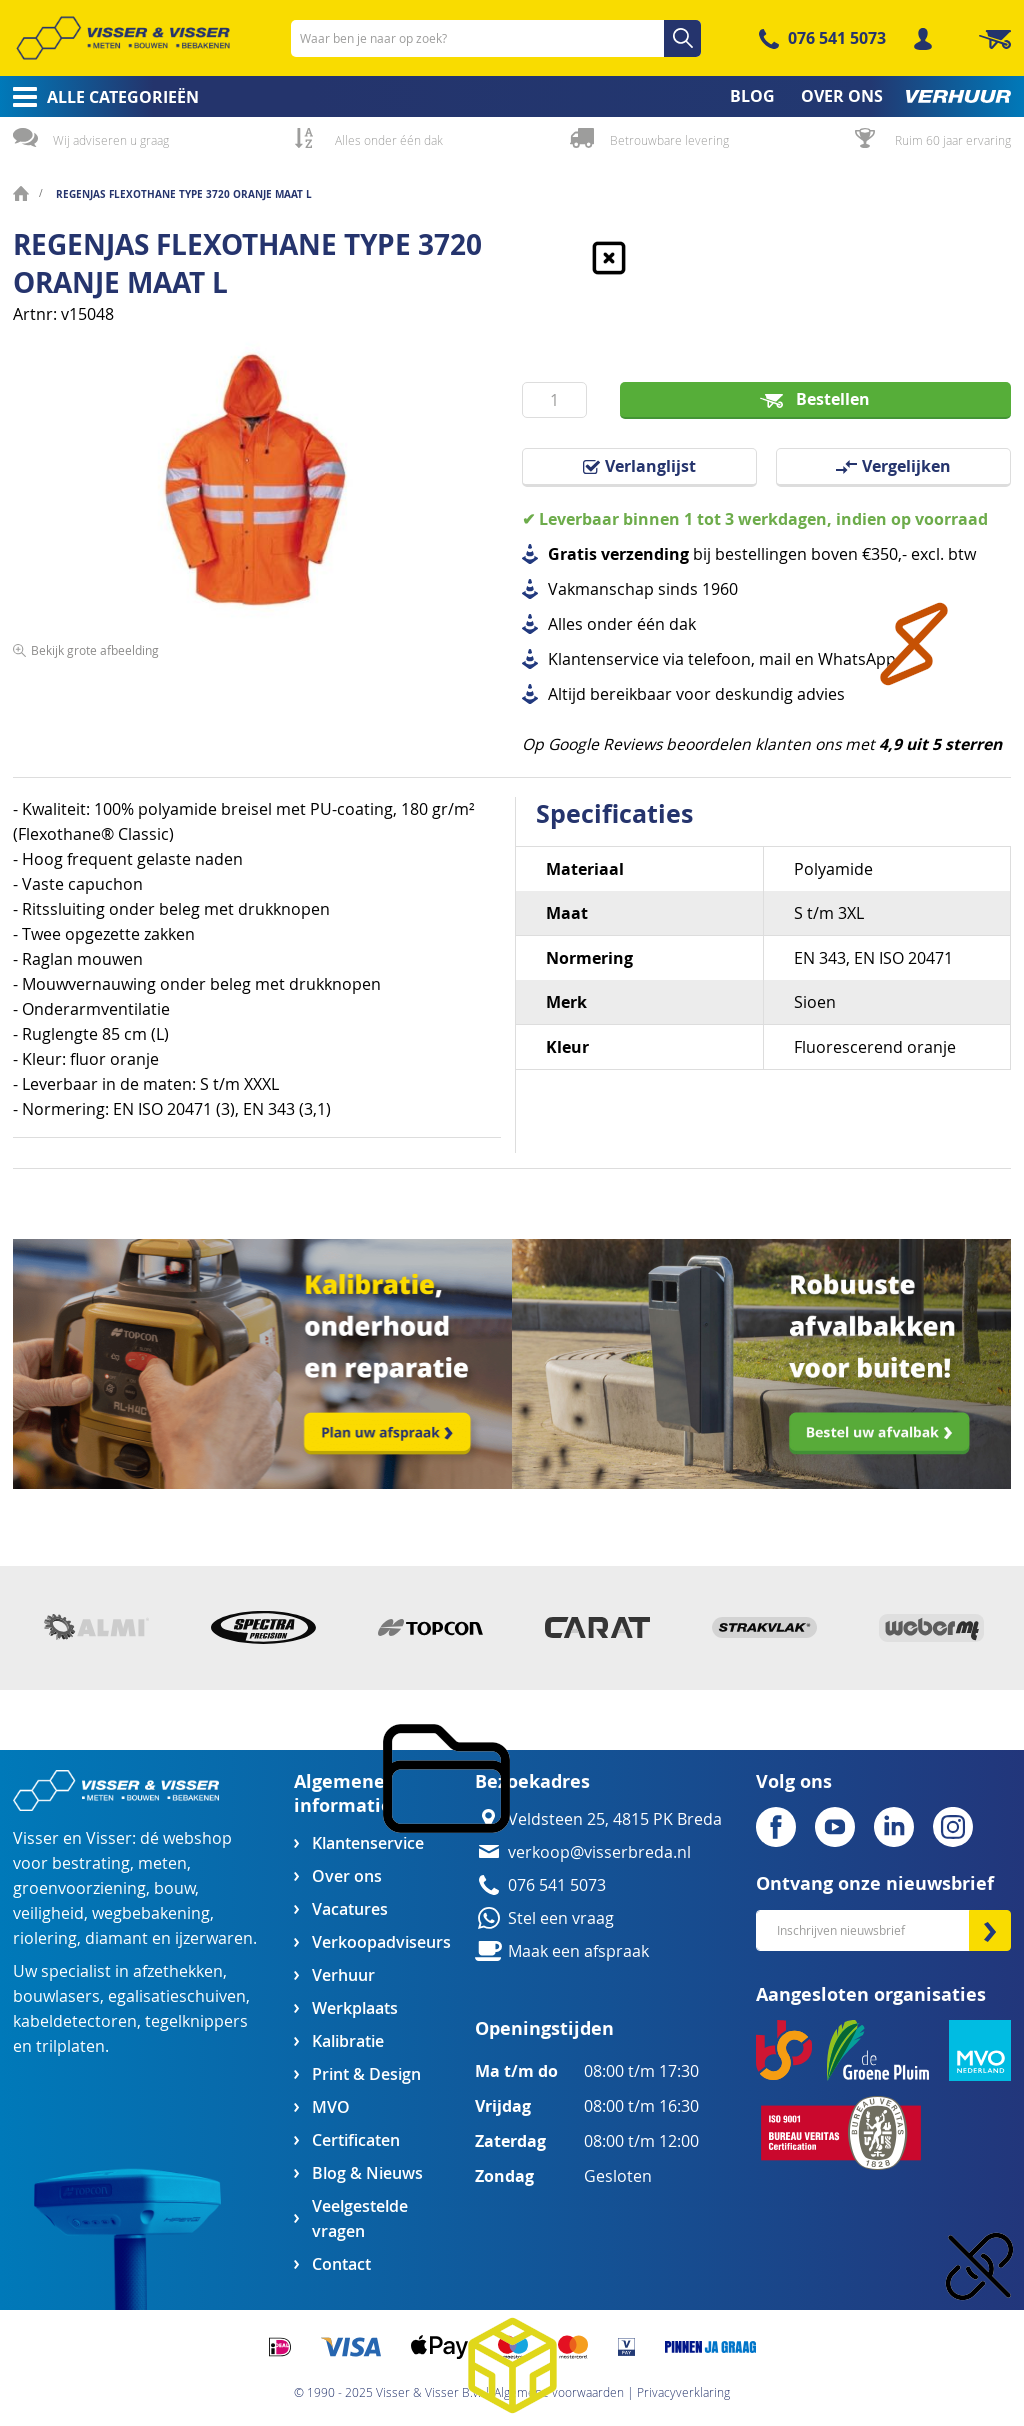 This screenshot has width=1024, height=2426. What do you see at coordinates (446, 1778) in the screenshot?
I see `access files and documents` at bounding box center [446, 1778].